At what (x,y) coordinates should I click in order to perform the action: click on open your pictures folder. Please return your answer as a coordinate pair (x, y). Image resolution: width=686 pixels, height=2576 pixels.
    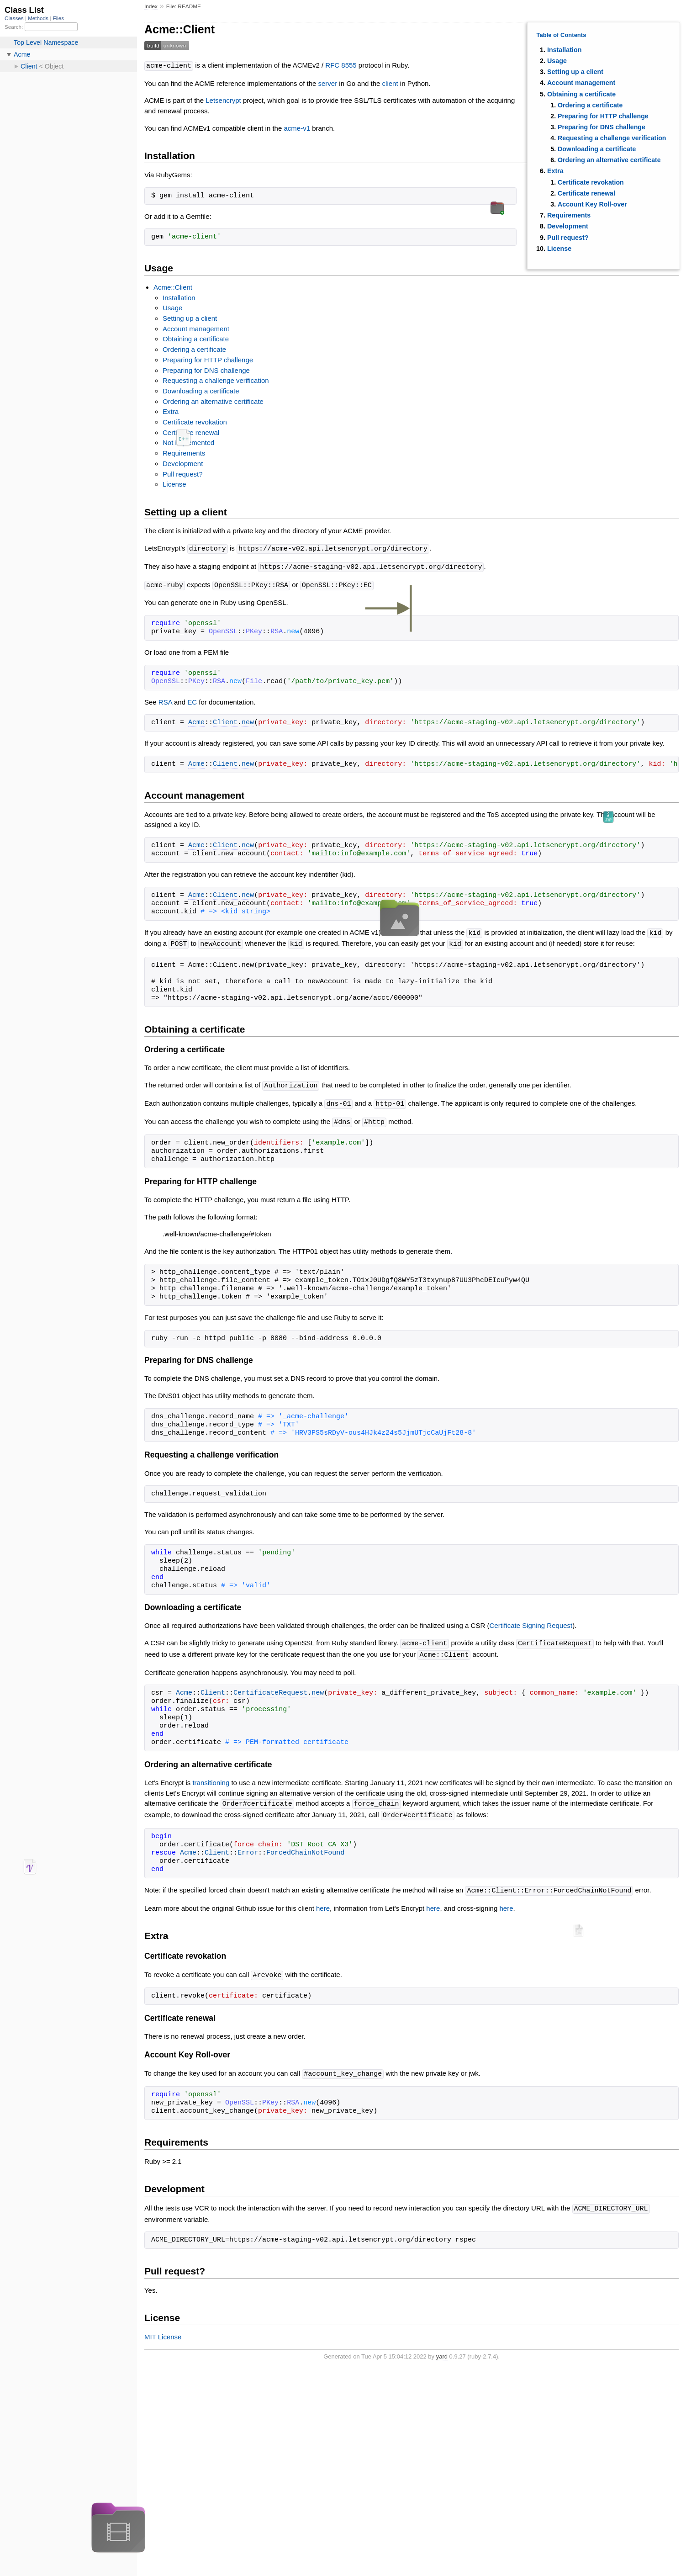
    Looking at the image, I should click on (400, 918).